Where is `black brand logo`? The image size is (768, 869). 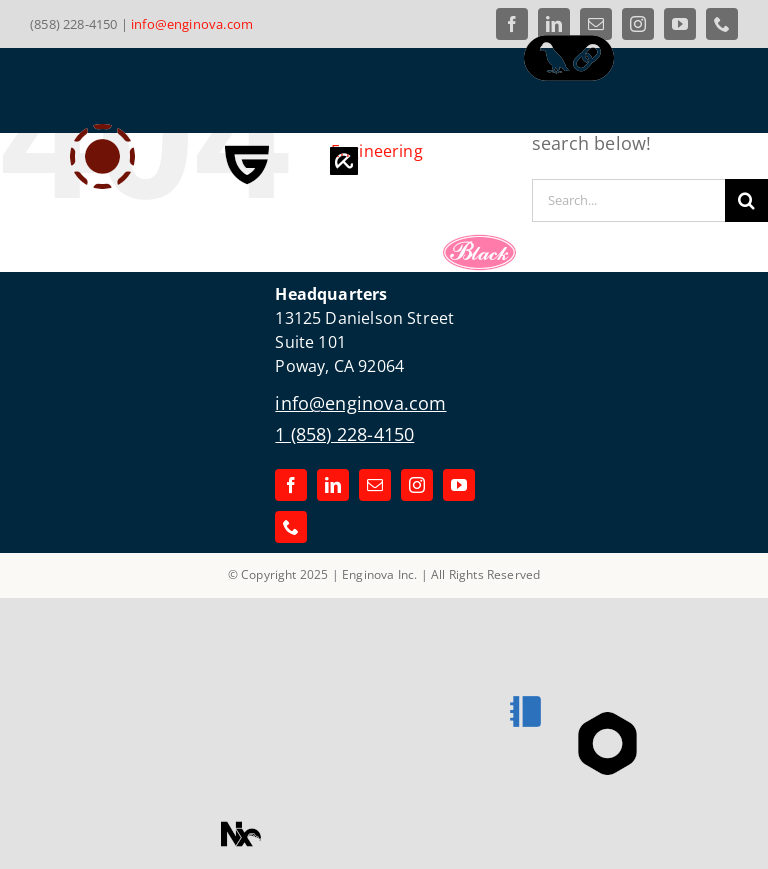
black brand logo is located at coordinates (479, 252).